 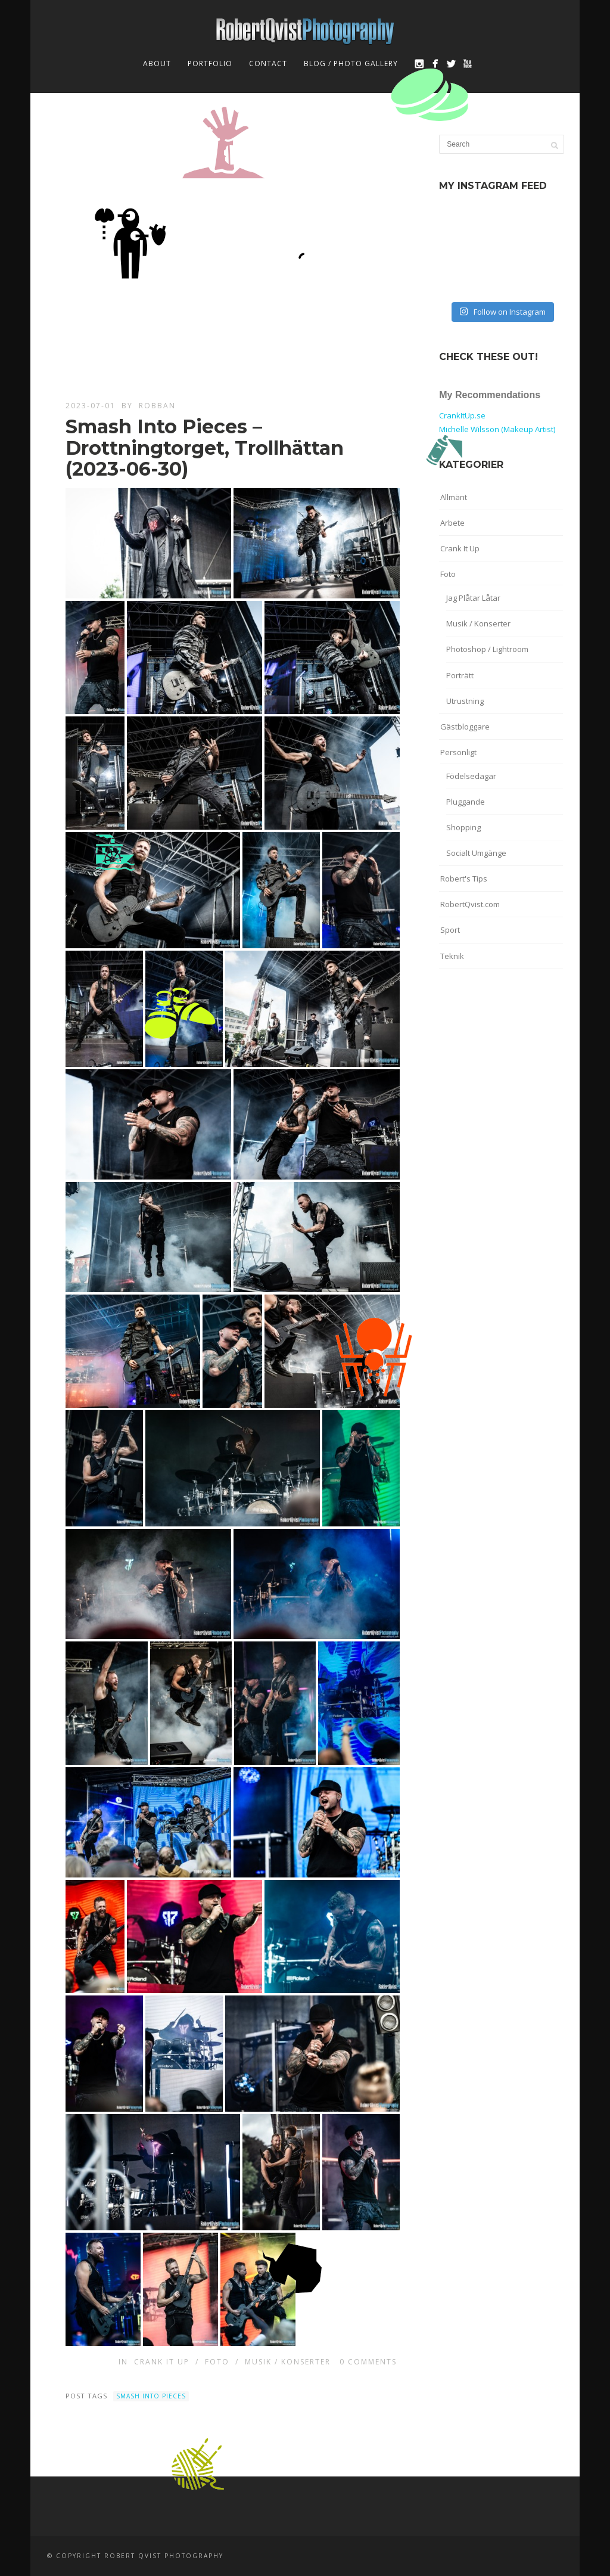 I want to click on spider enemy or creature in a game interface, so click(x=374, y=1357).